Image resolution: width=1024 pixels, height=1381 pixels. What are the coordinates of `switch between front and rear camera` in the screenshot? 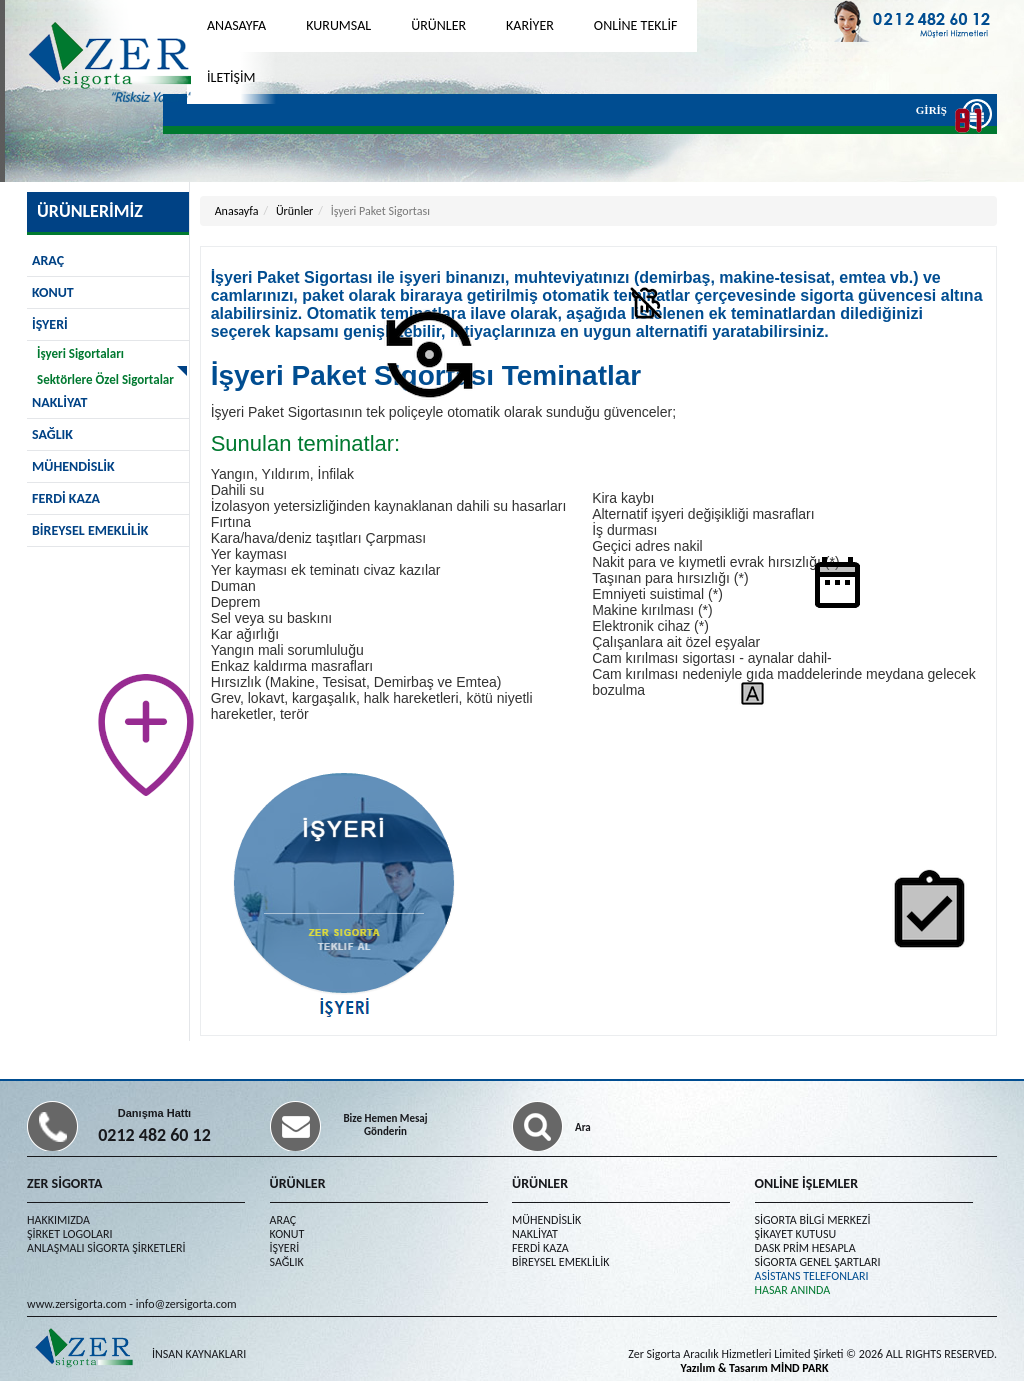 It's located at (429, 354).